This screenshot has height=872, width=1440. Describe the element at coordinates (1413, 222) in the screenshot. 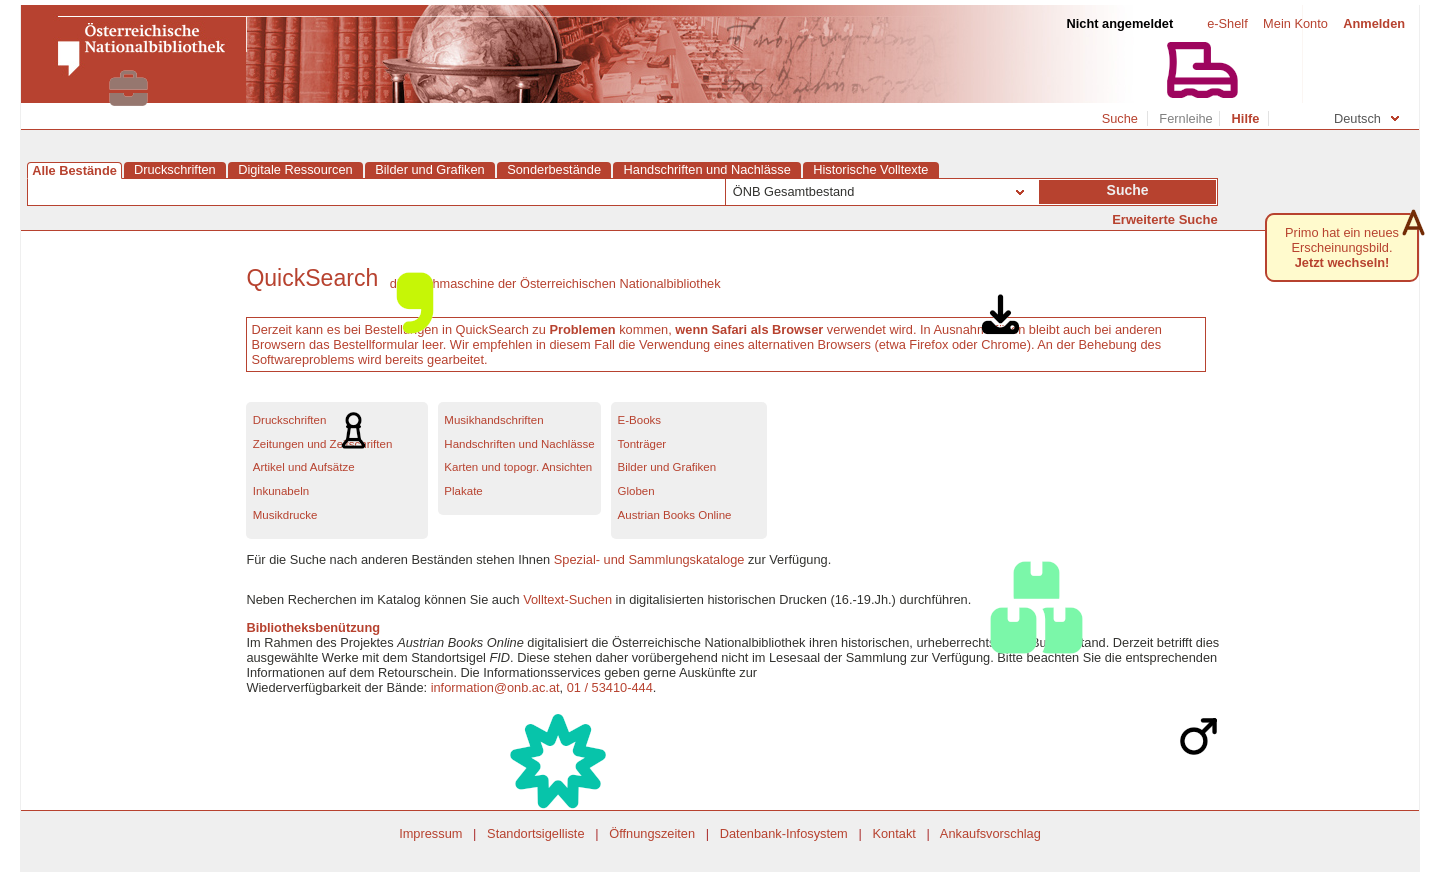

I see `indicates text formatting or font options` at that location.